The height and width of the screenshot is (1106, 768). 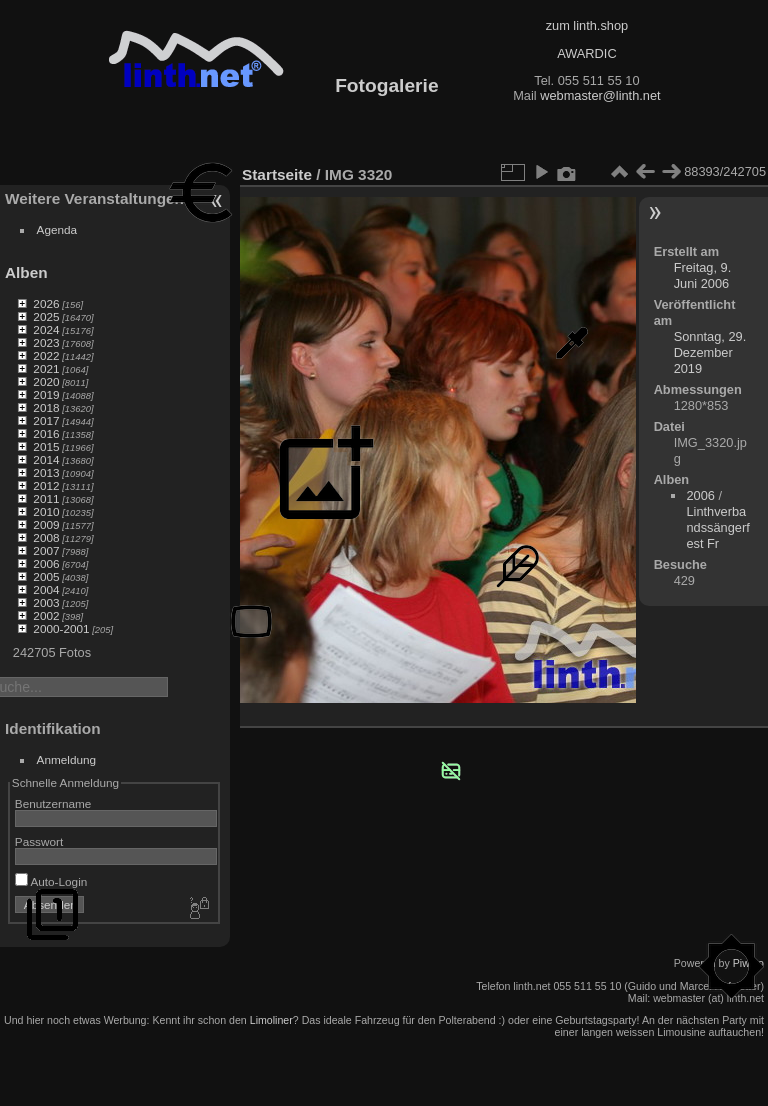 What do you see at coordinates (517, 567) in the screenshot?
I see `compose a new message or note` at bounding box center [517, 567].